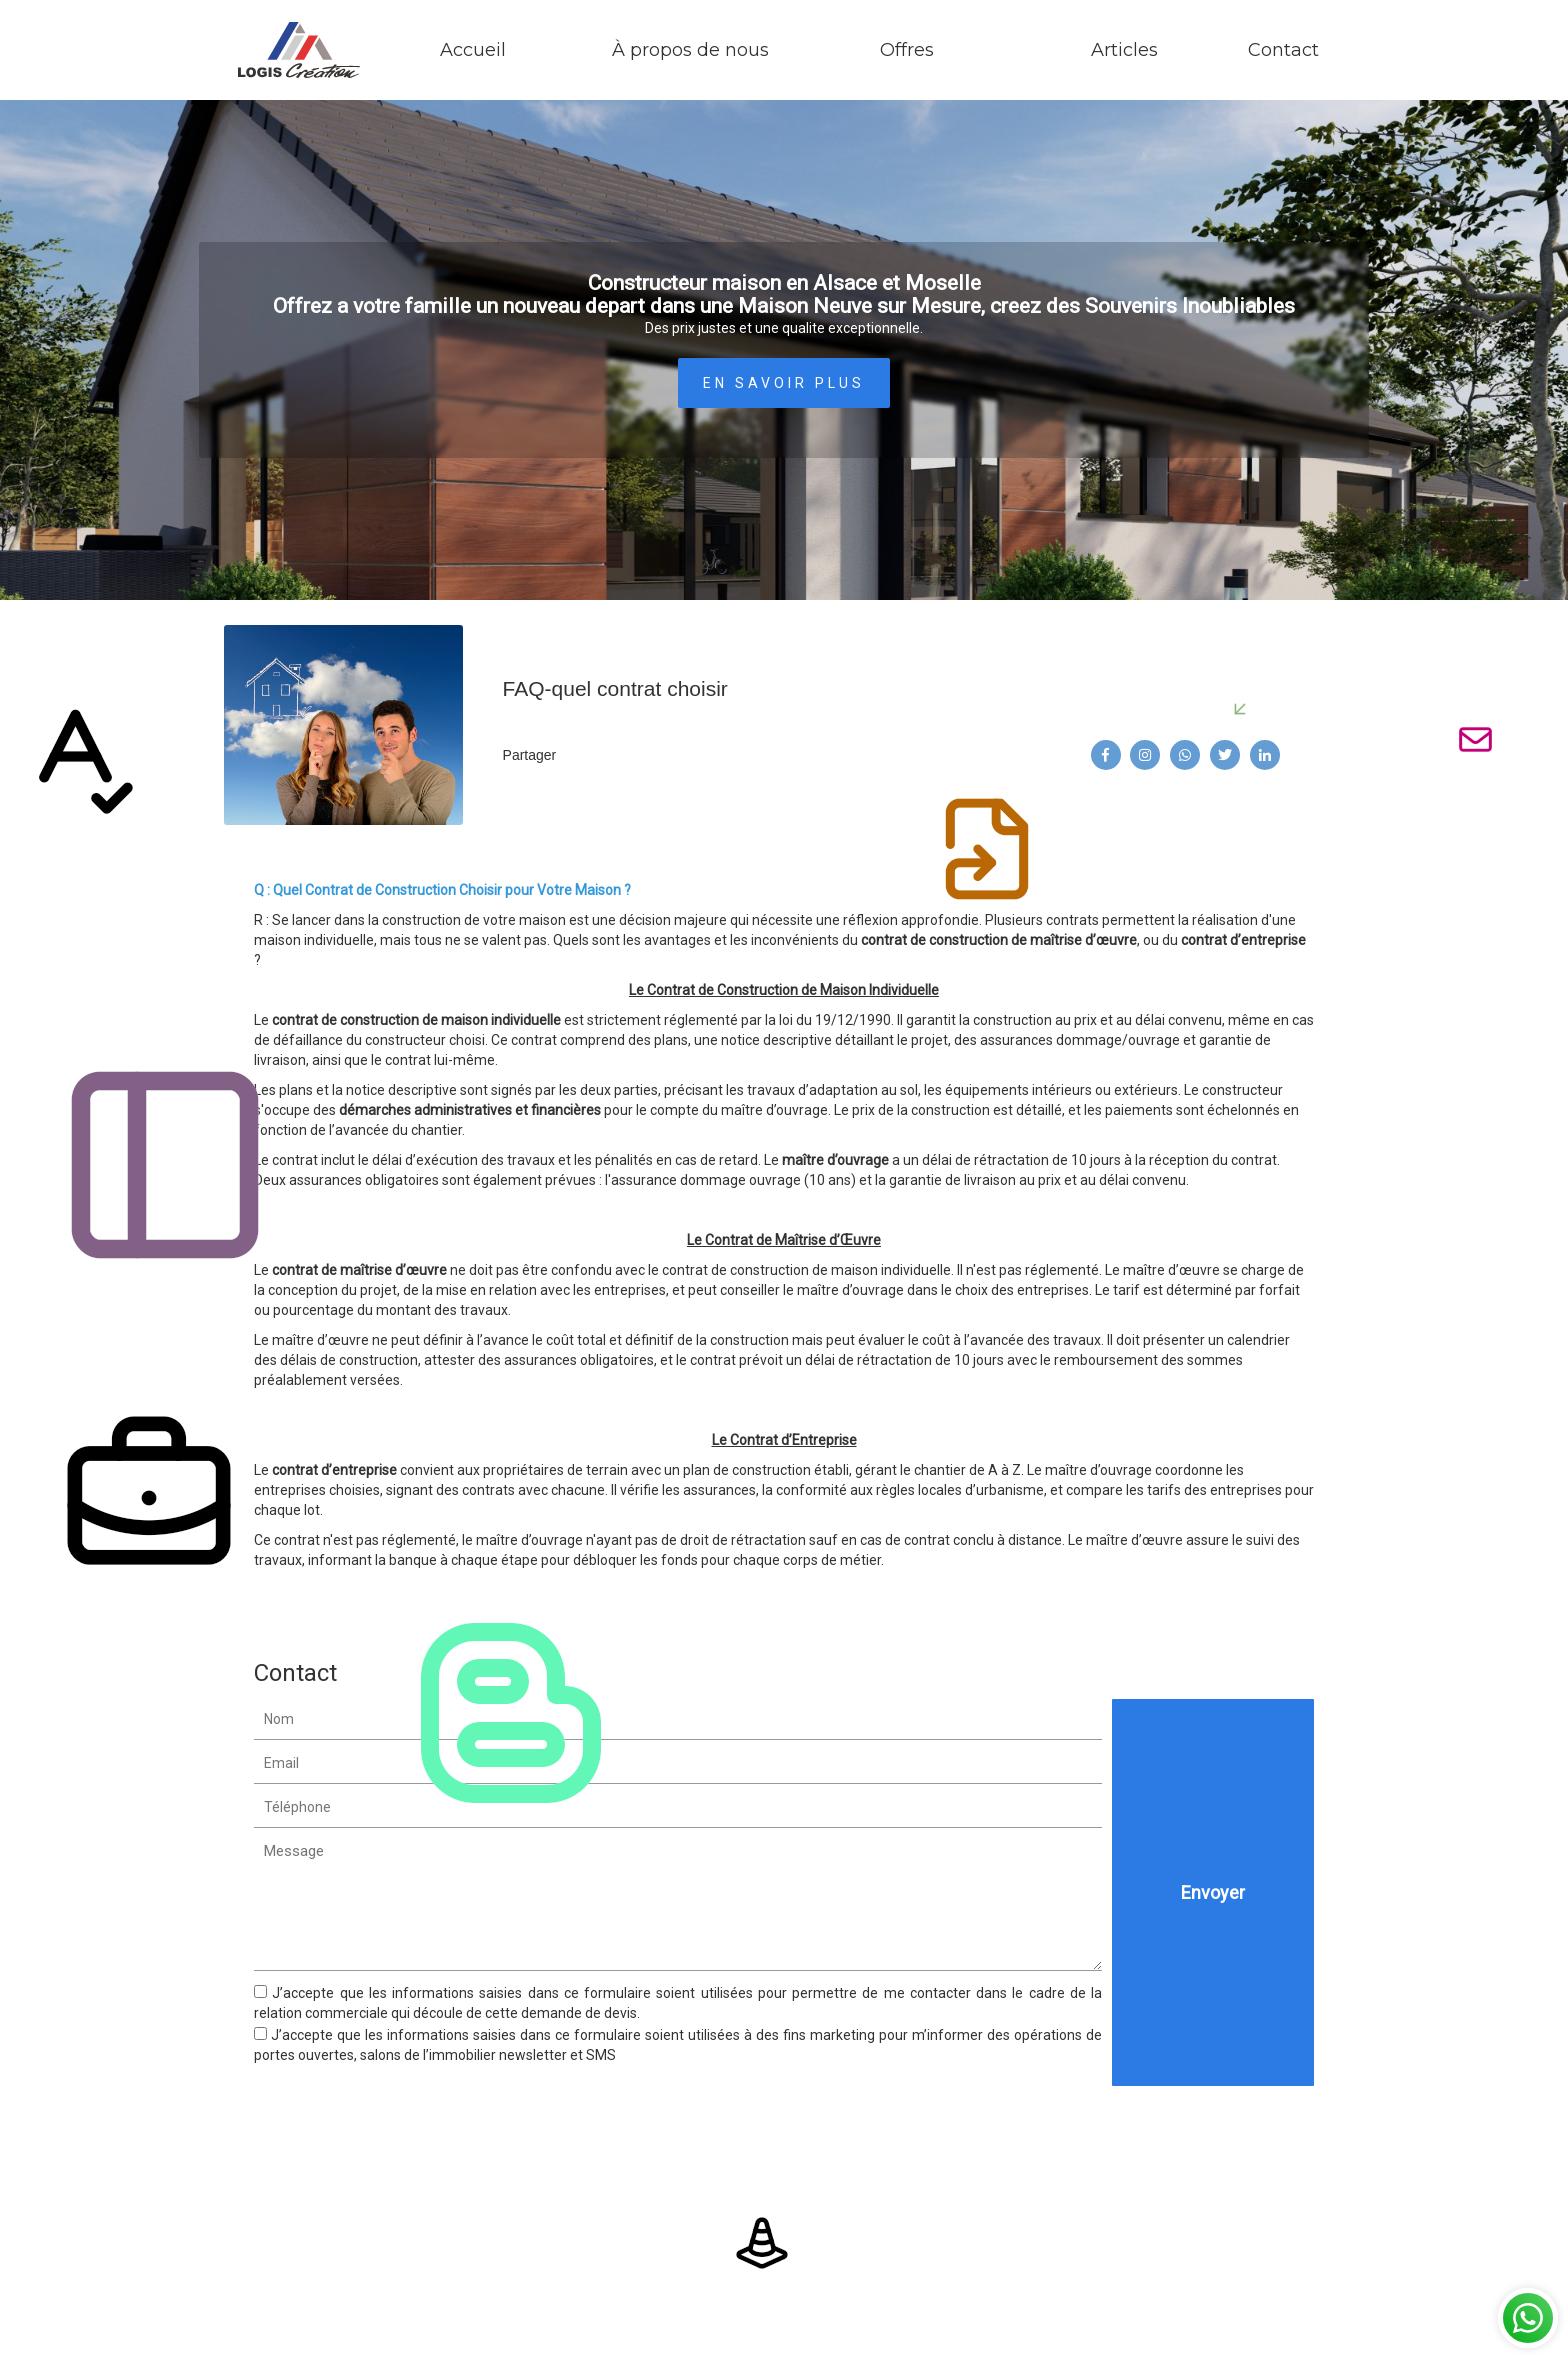 Image resolution: width=1568 pixels, height=2361 pixels. Describe the element at coordinates (75, 756) in the screenshot. I see `check spelling and grammar` at that location.